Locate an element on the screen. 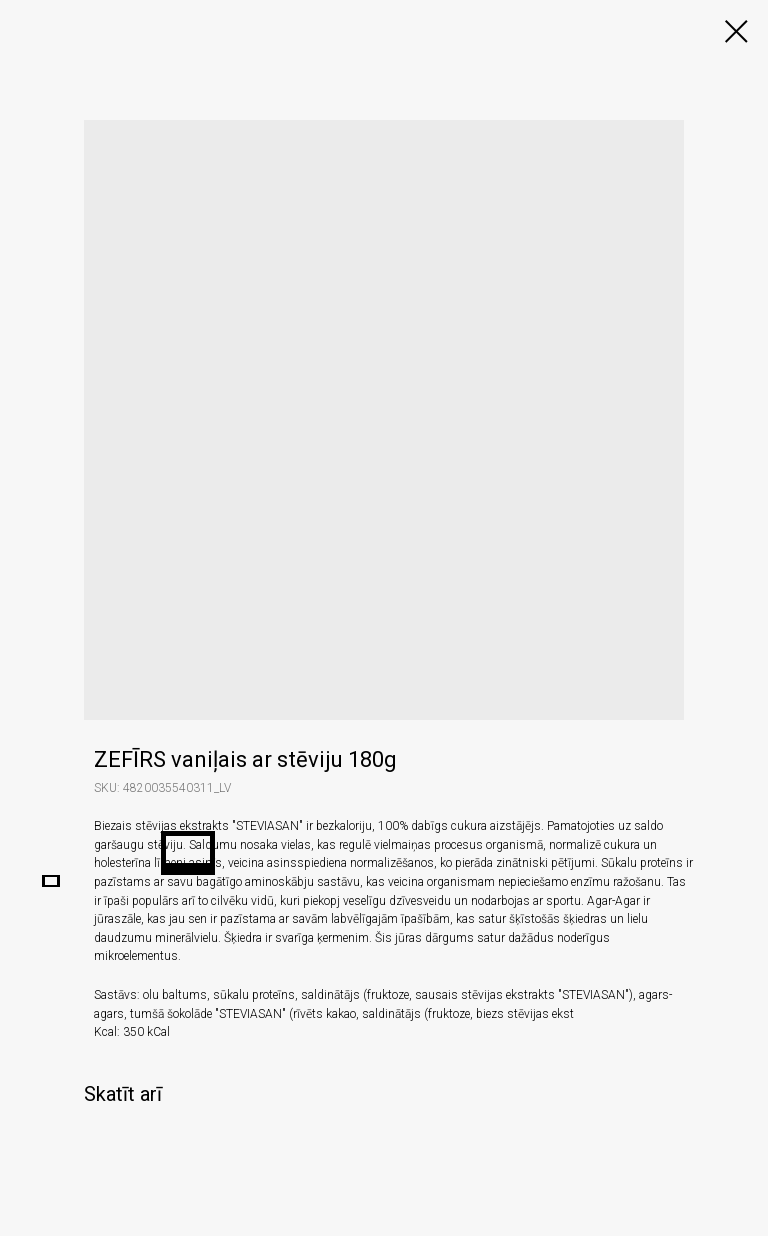  switch device to landscape orientation is located at coordinates (51, 881).